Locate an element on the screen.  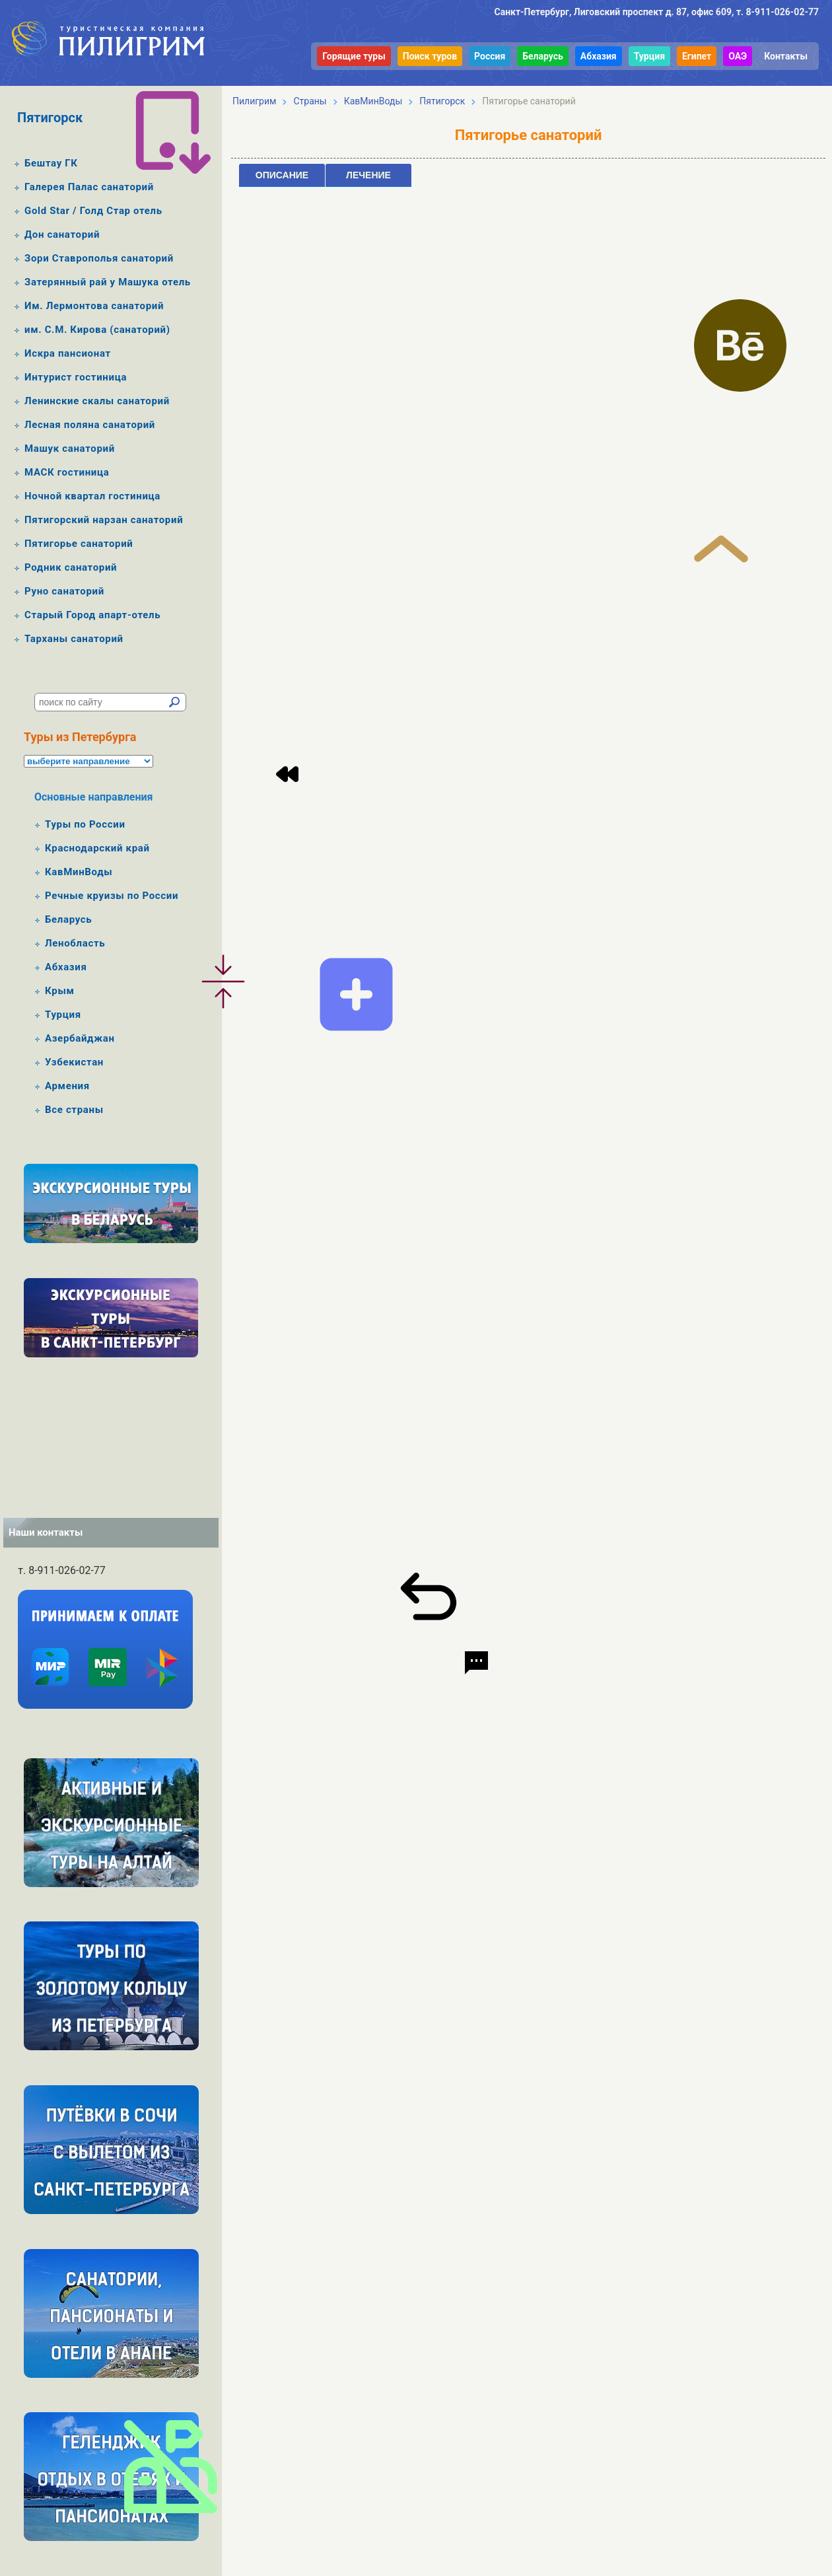
open text messaging app is located at coordinates (476, 1663).